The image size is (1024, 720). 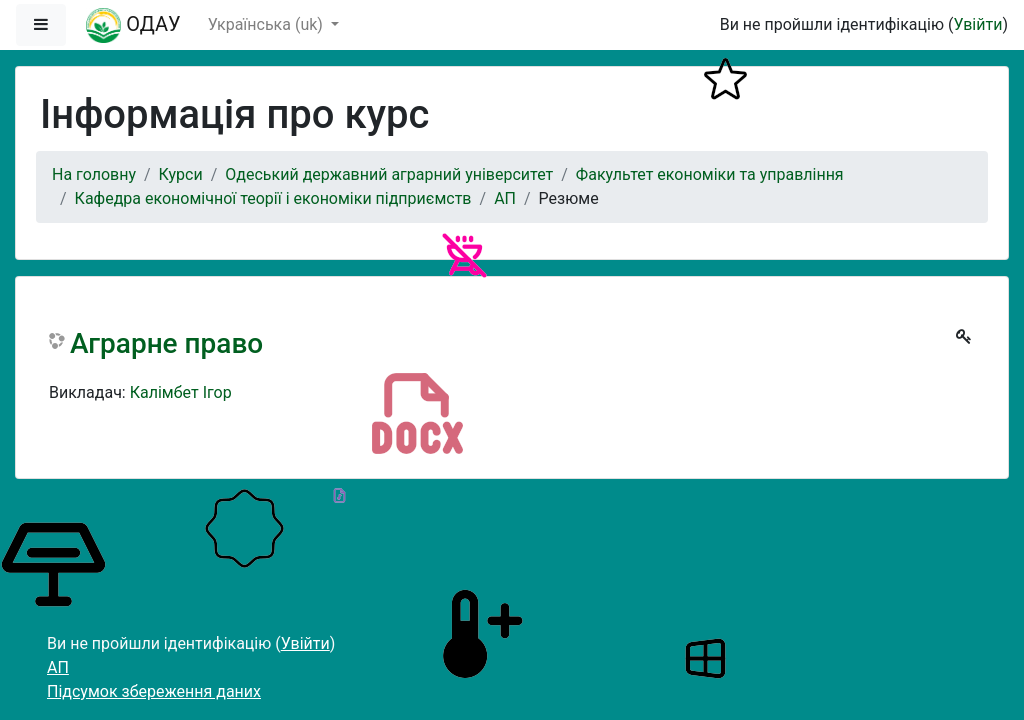 What do you see at coordinates (53, 564) in the screenshot?
I see `access presentation mode` at bounding box center [53, 564].